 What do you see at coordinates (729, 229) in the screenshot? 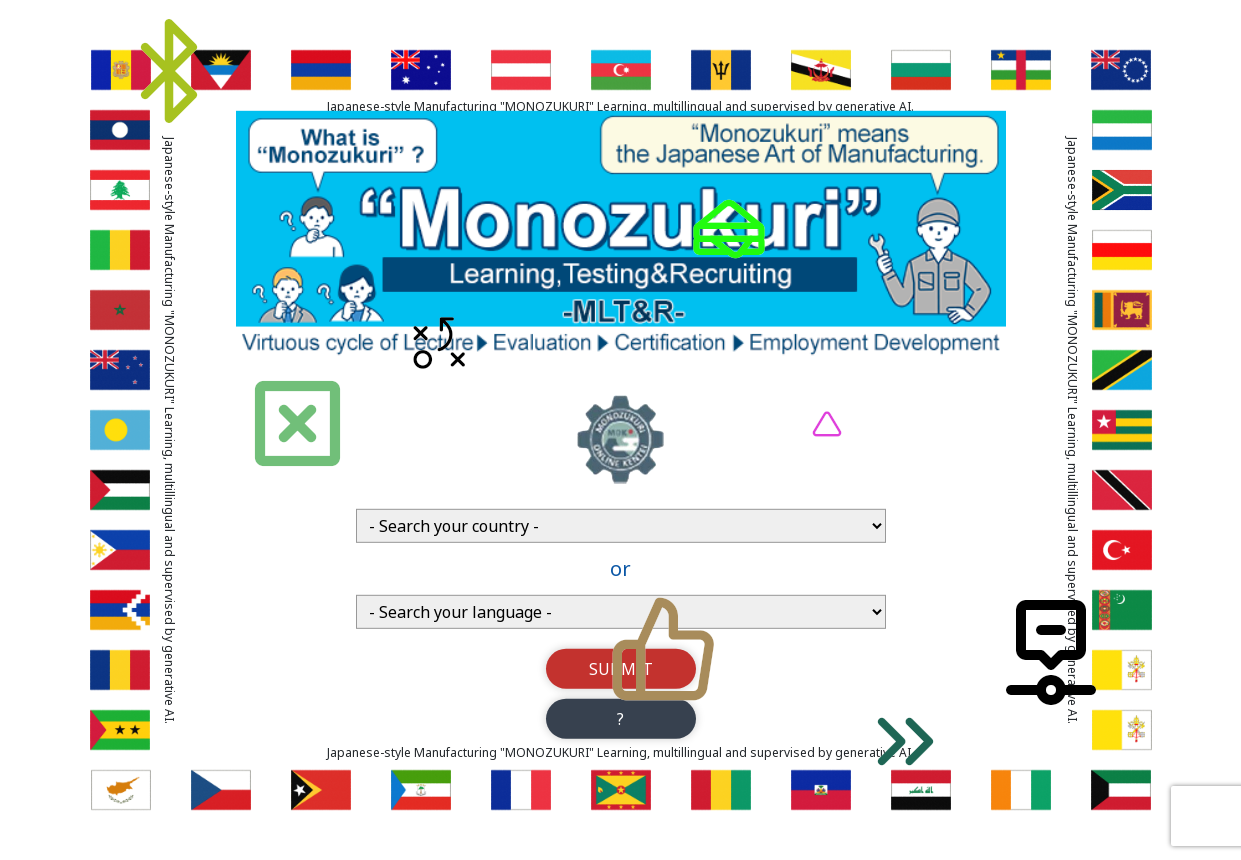
I see `access food or restaurant options` at bounding box center [729, 229].